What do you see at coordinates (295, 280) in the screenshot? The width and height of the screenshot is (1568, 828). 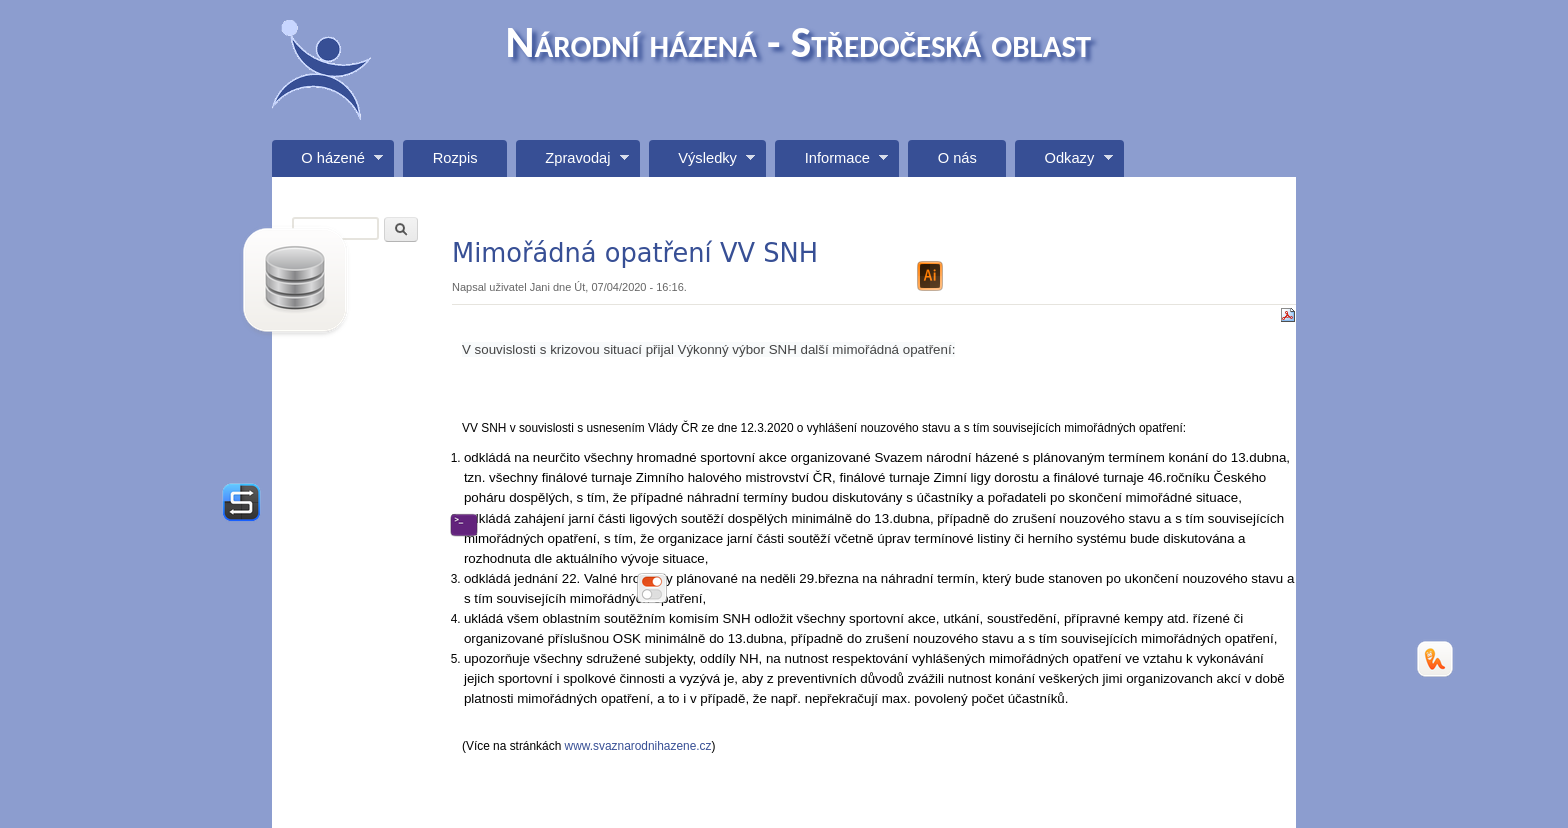 I see `open sqlitebrowser database application` at bounding box center [295, 280].